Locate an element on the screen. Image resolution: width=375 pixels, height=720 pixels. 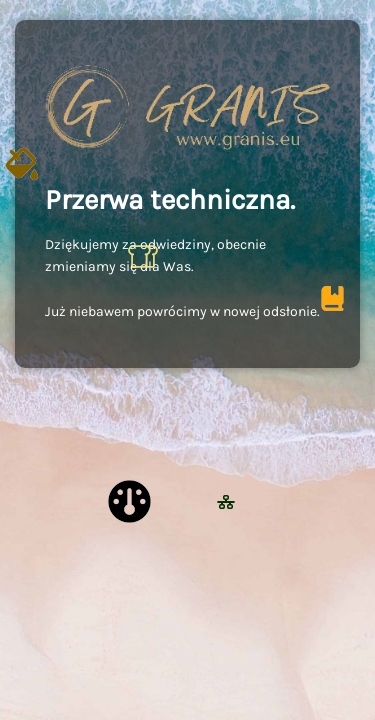
view performance metrics or system speed is located at coordinates (129, 501).